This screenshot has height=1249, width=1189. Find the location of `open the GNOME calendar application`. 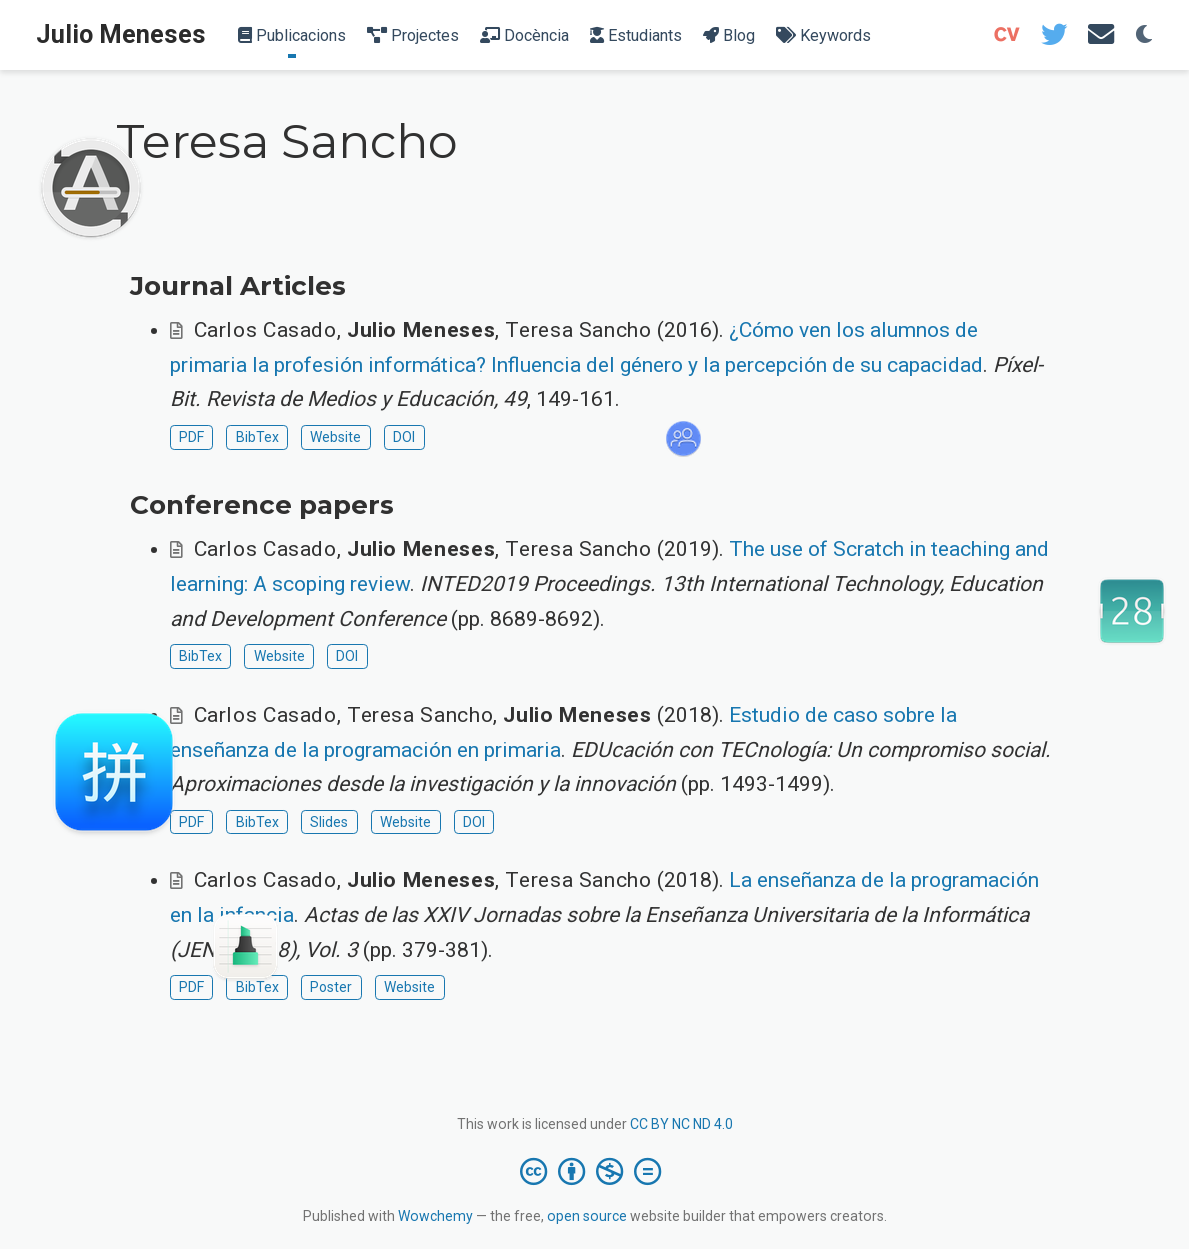

open the GNOME calendar application is located at coordinates (1132, 611).